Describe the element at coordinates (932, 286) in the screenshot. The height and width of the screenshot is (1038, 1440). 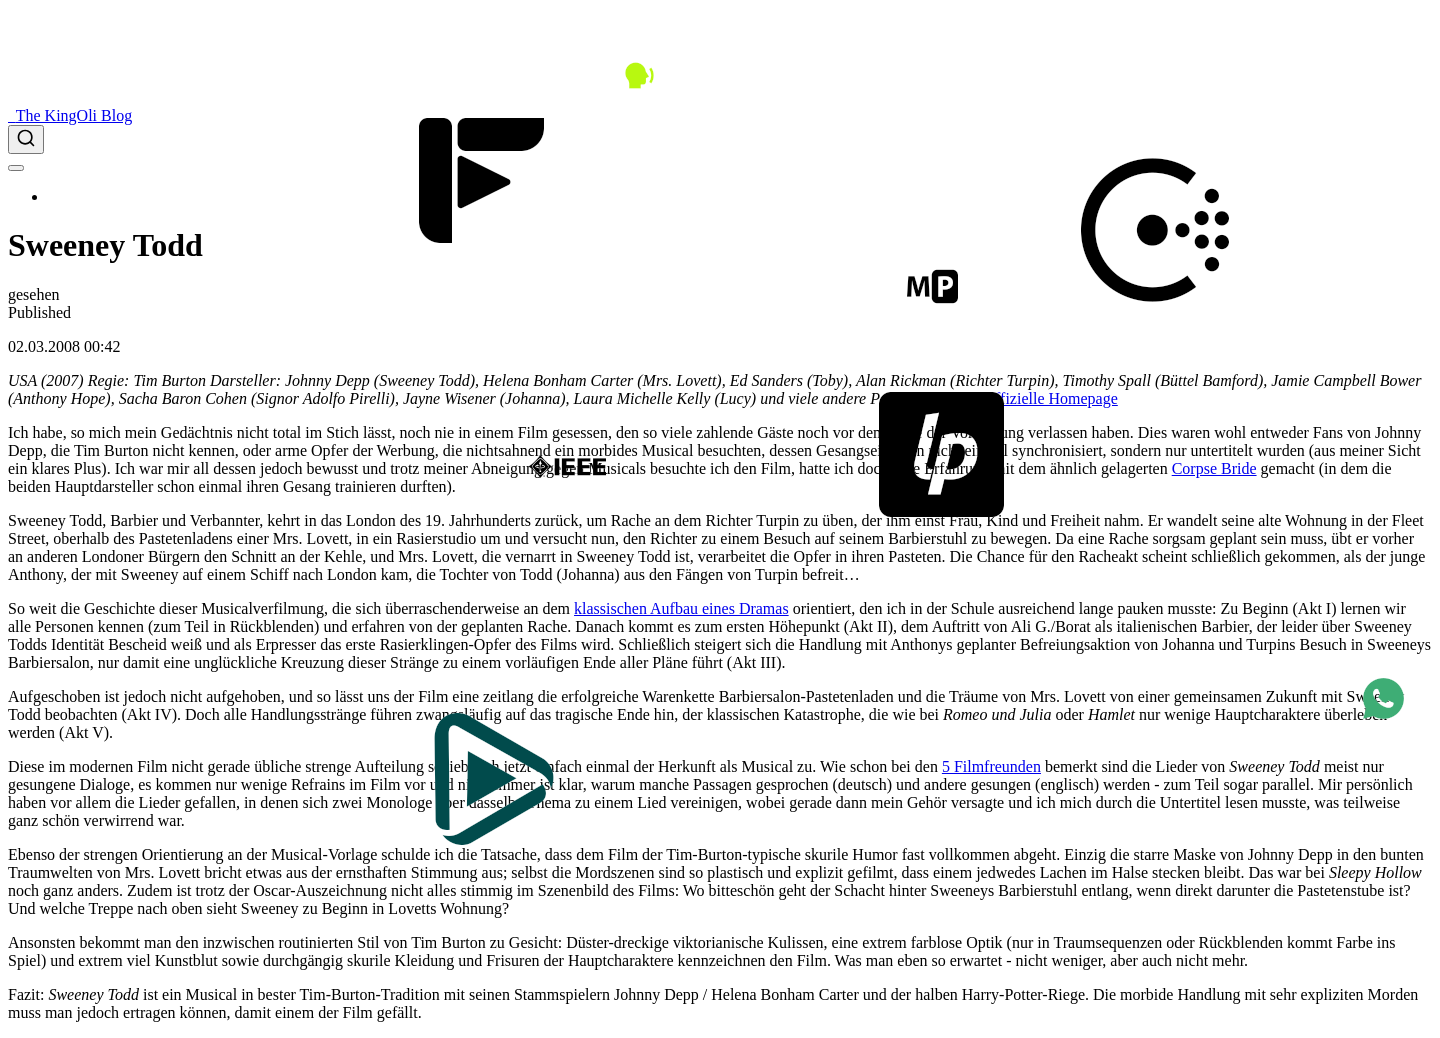
I see `macports package manager logo` at that location.